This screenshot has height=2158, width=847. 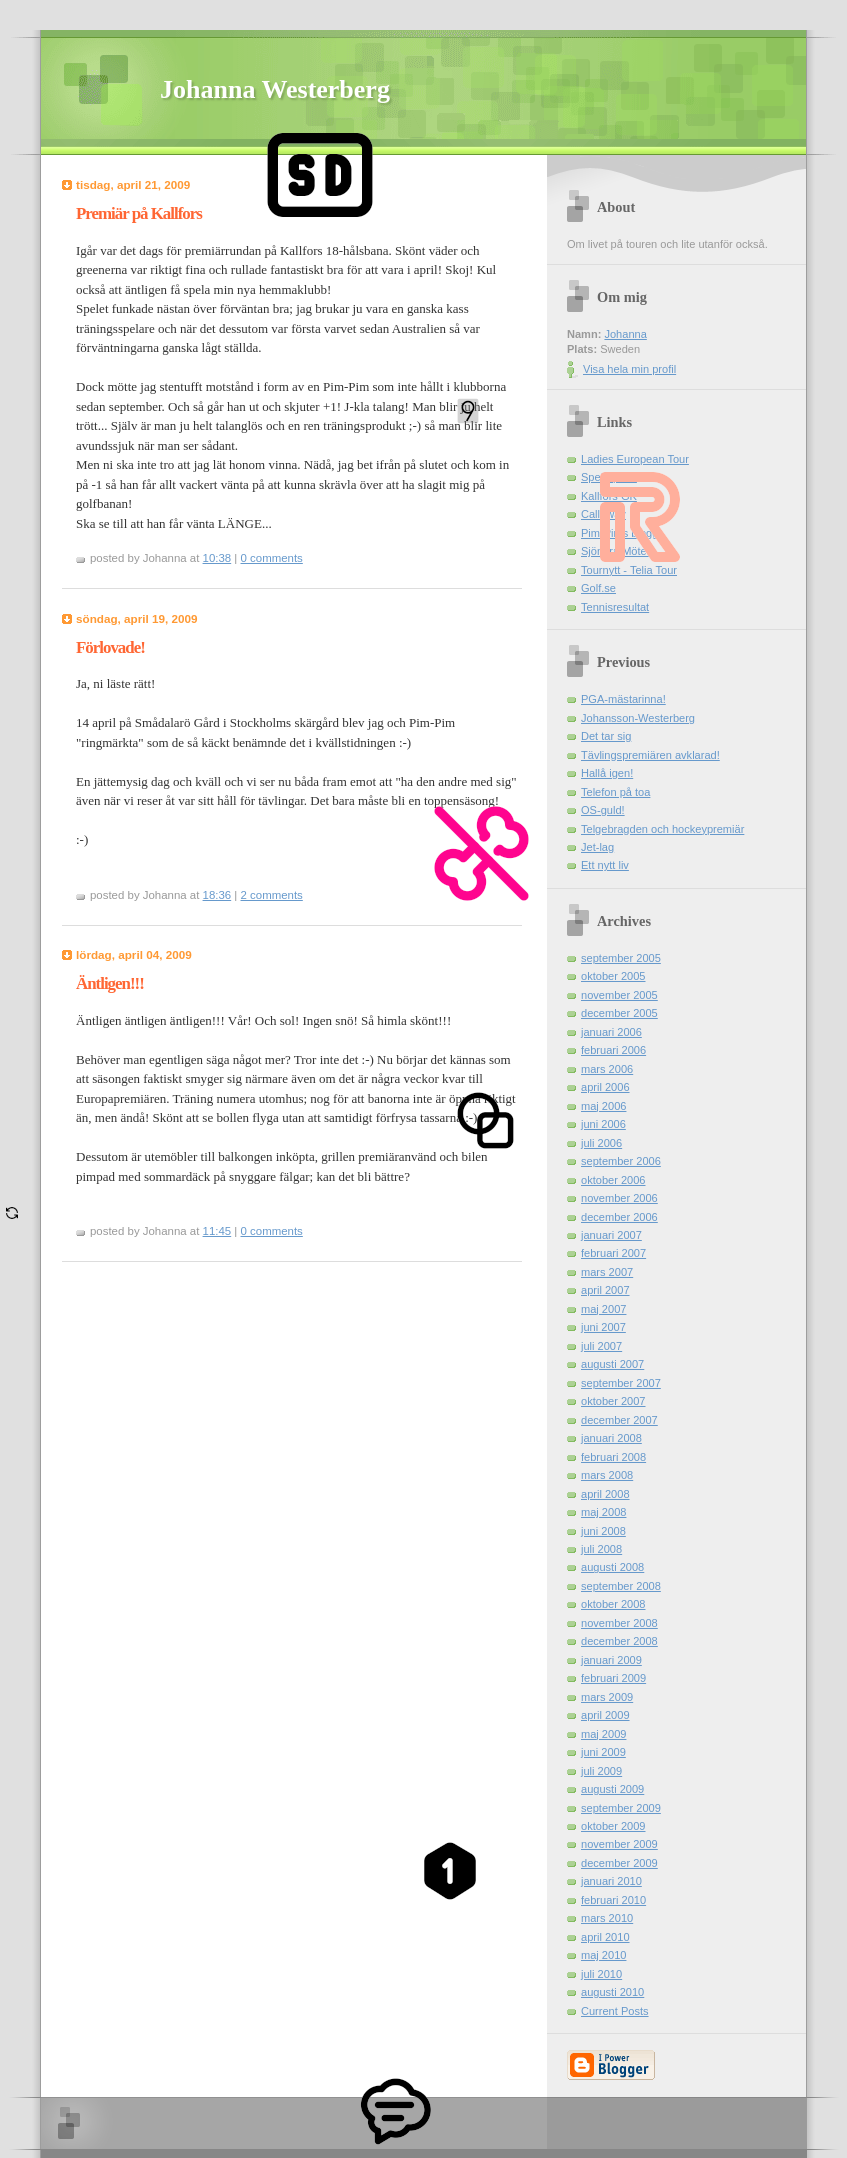 What do you see at coordinates (468, 411) in the screenshot?
I see `indicates the number nine in a sequence or list` at bounding box center [468, 411].